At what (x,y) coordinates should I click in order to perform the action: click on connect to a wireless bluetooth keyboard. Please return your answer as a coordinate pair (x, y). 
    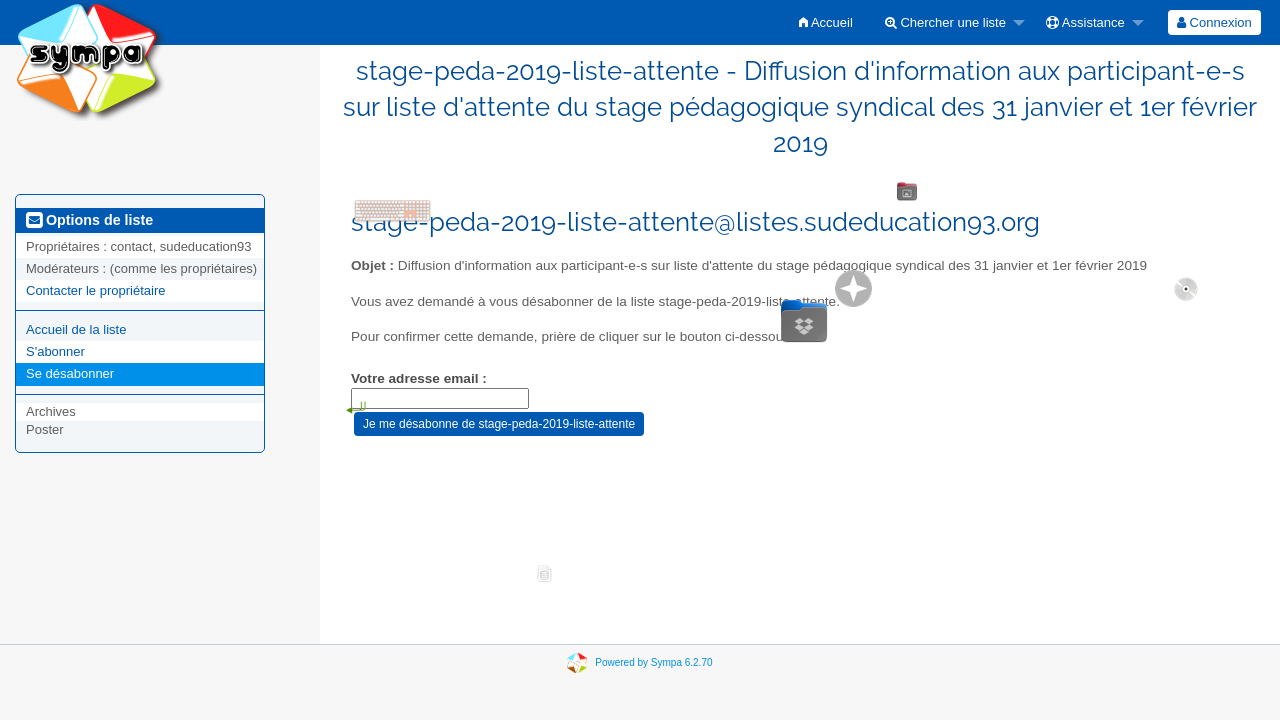
    Looking at the image, I should click on (392, 210).